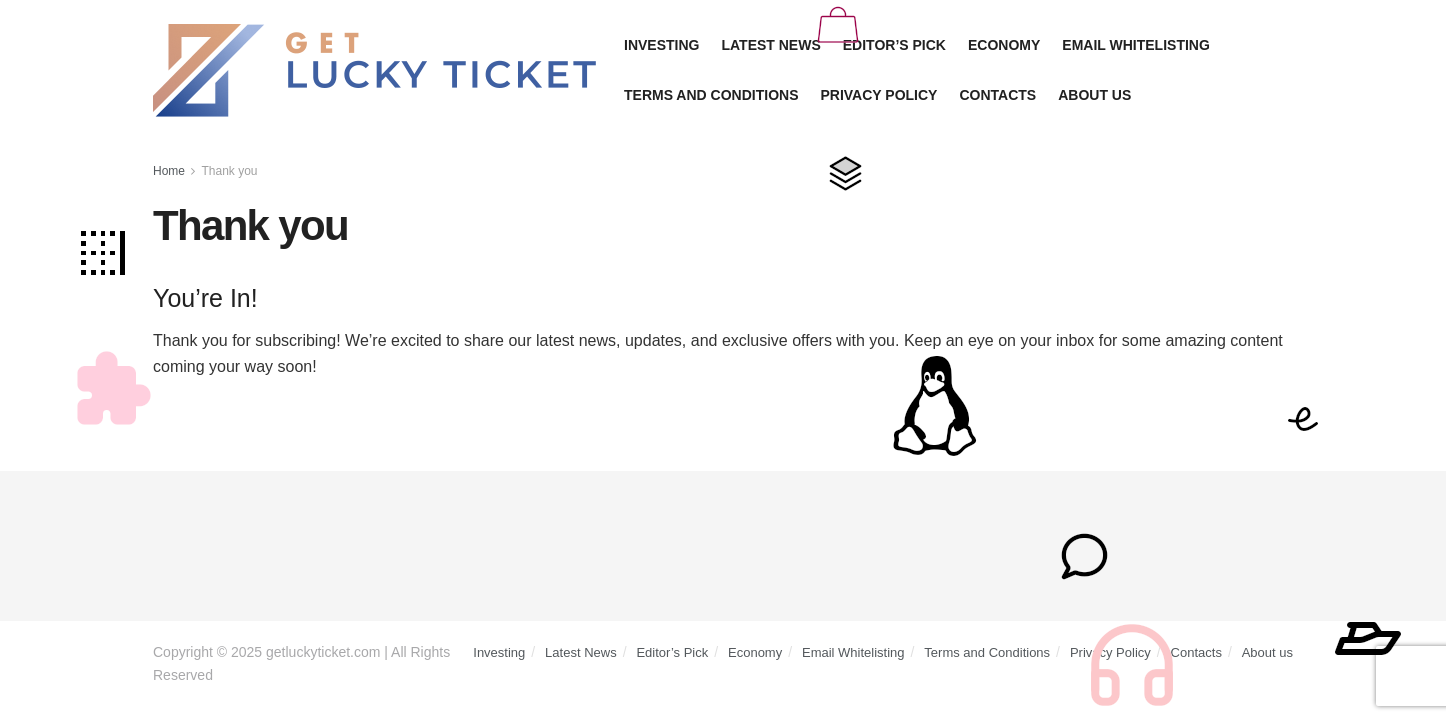 Image resolution: width=1446 pixels, height=720 pixels. Describe the element at coordinates (838, 27) in the screenshot. I see `view your shopping bag` at that location.